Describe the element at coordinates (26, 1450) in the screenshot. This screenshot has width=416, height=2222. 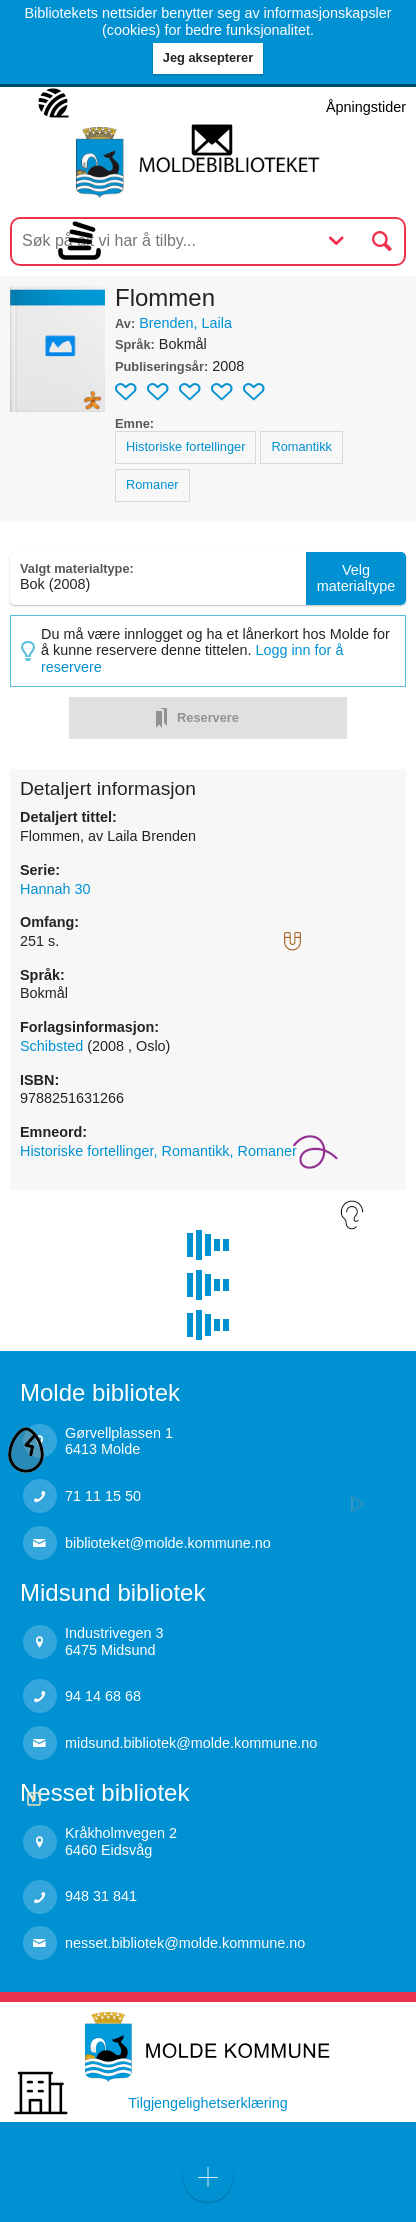
I see `indicates a cracked or broken item` at that location.